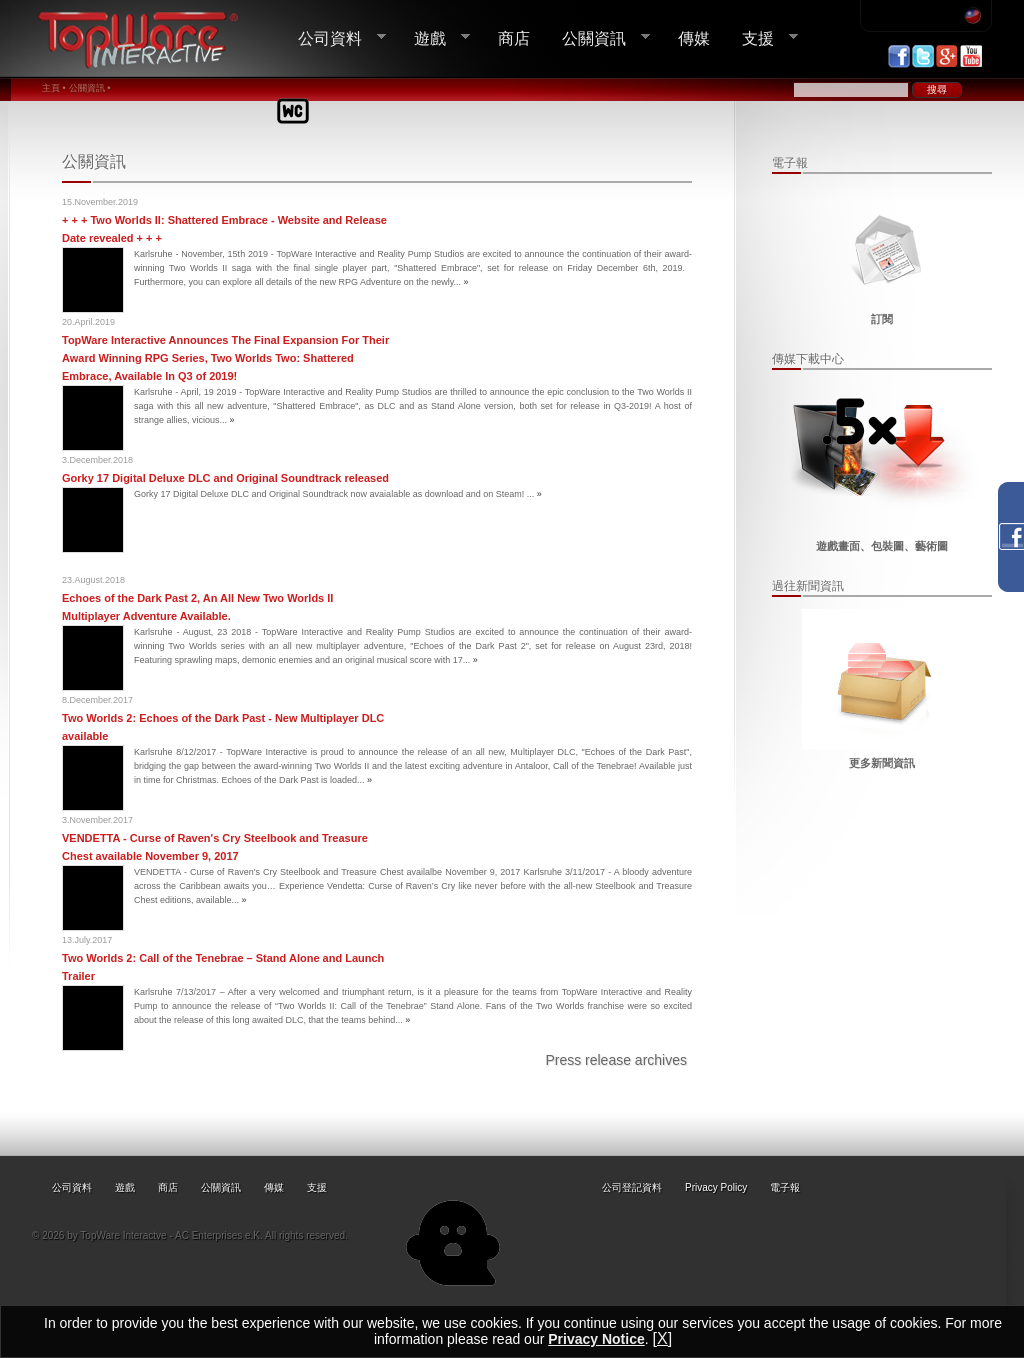  What do you see at coordinates (859, 421) in the screenshot?
I see `set playback speed to 0.5x` at bounding box center [859, 421].